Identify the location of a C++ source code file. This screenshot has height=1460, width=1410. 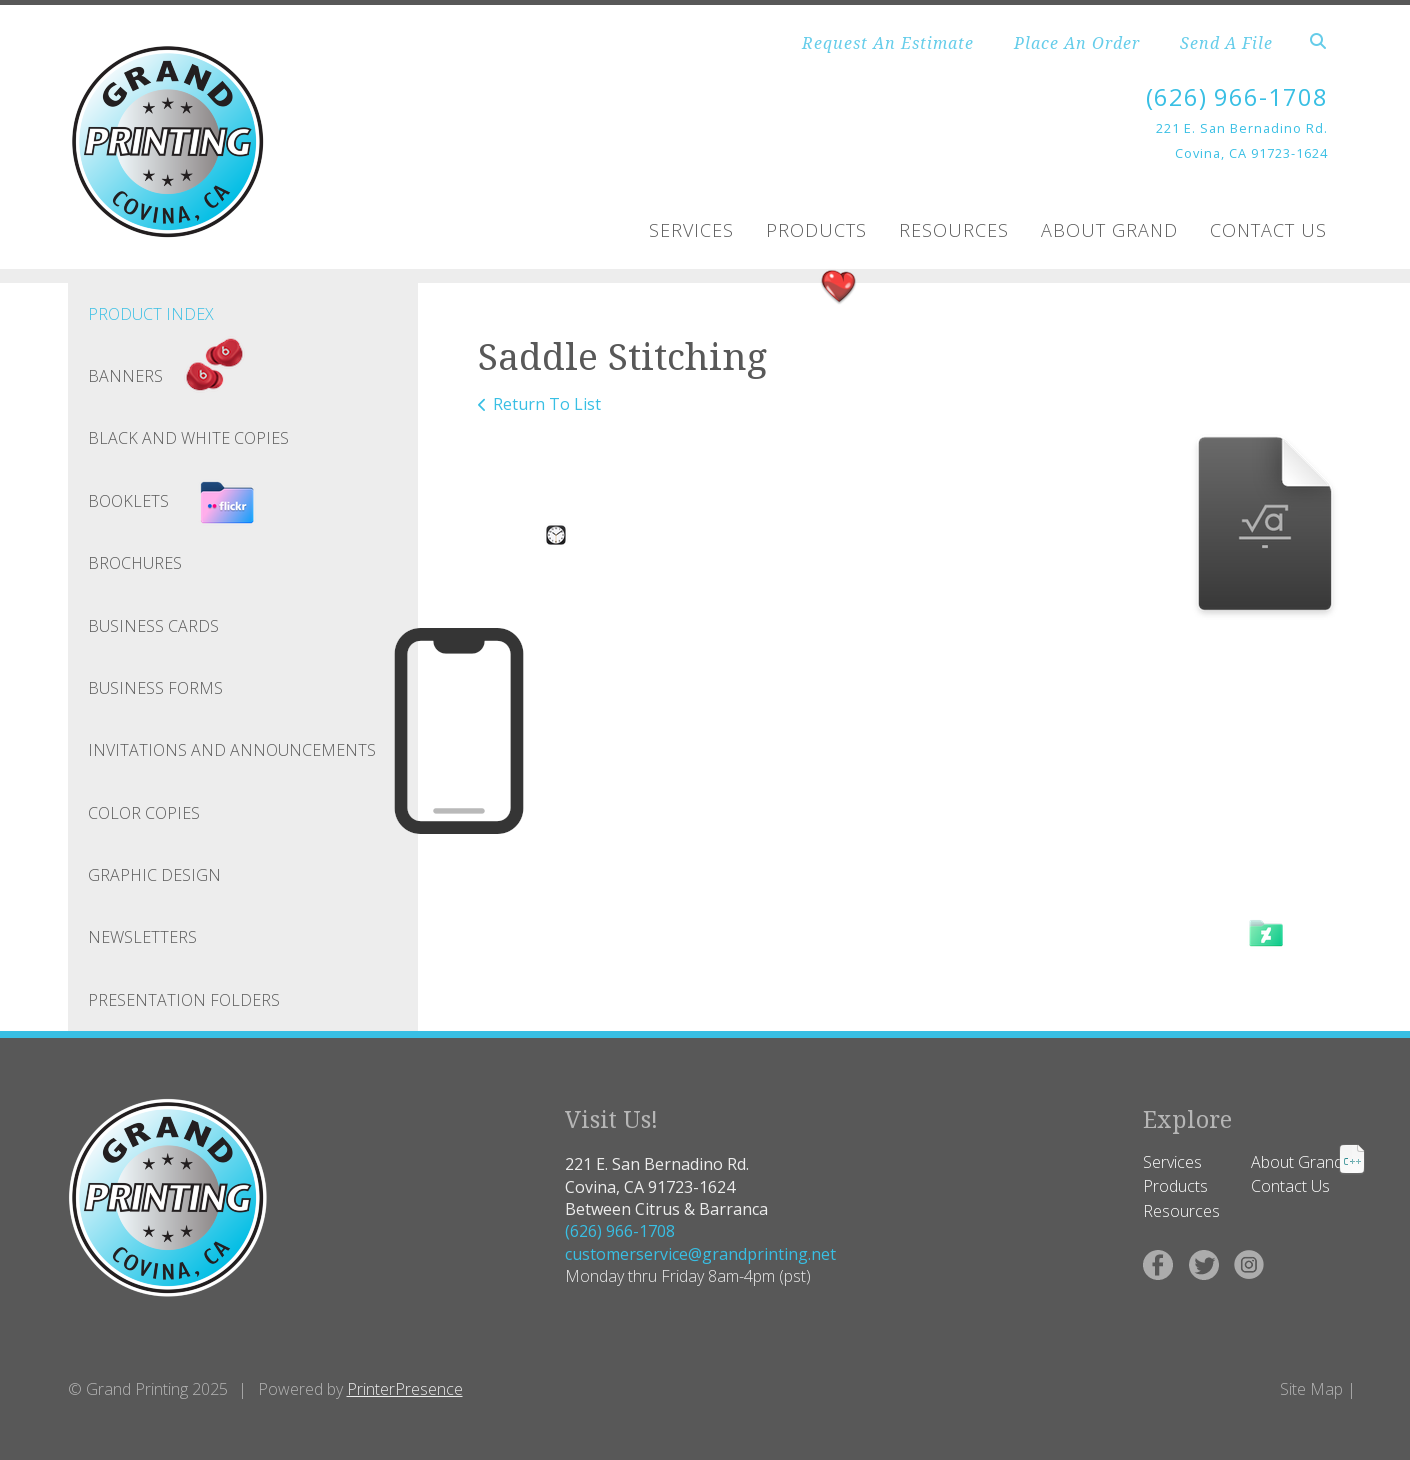
(1352, 1159).